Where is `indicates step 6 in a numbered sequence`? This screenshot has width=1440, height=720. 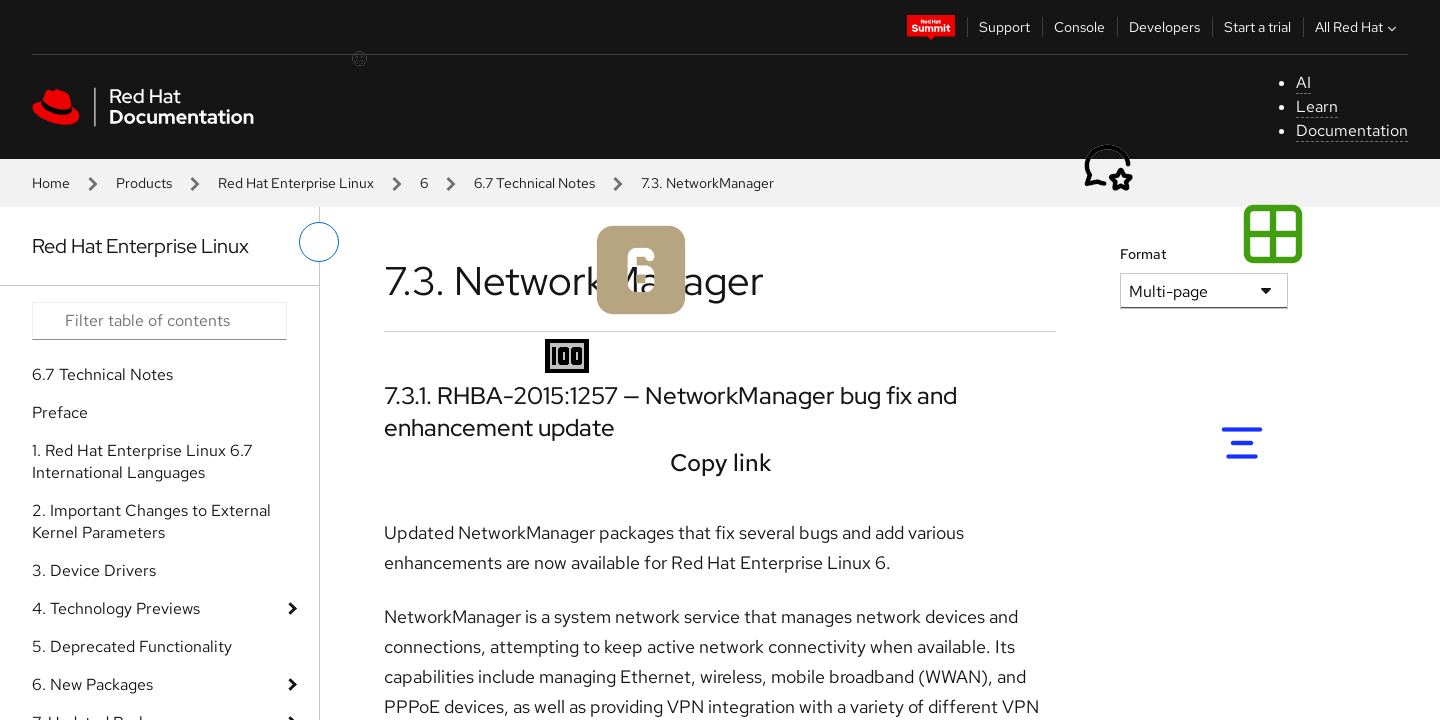 indicates step 6 in a numbered sequence is located at coordinates (641, 270).